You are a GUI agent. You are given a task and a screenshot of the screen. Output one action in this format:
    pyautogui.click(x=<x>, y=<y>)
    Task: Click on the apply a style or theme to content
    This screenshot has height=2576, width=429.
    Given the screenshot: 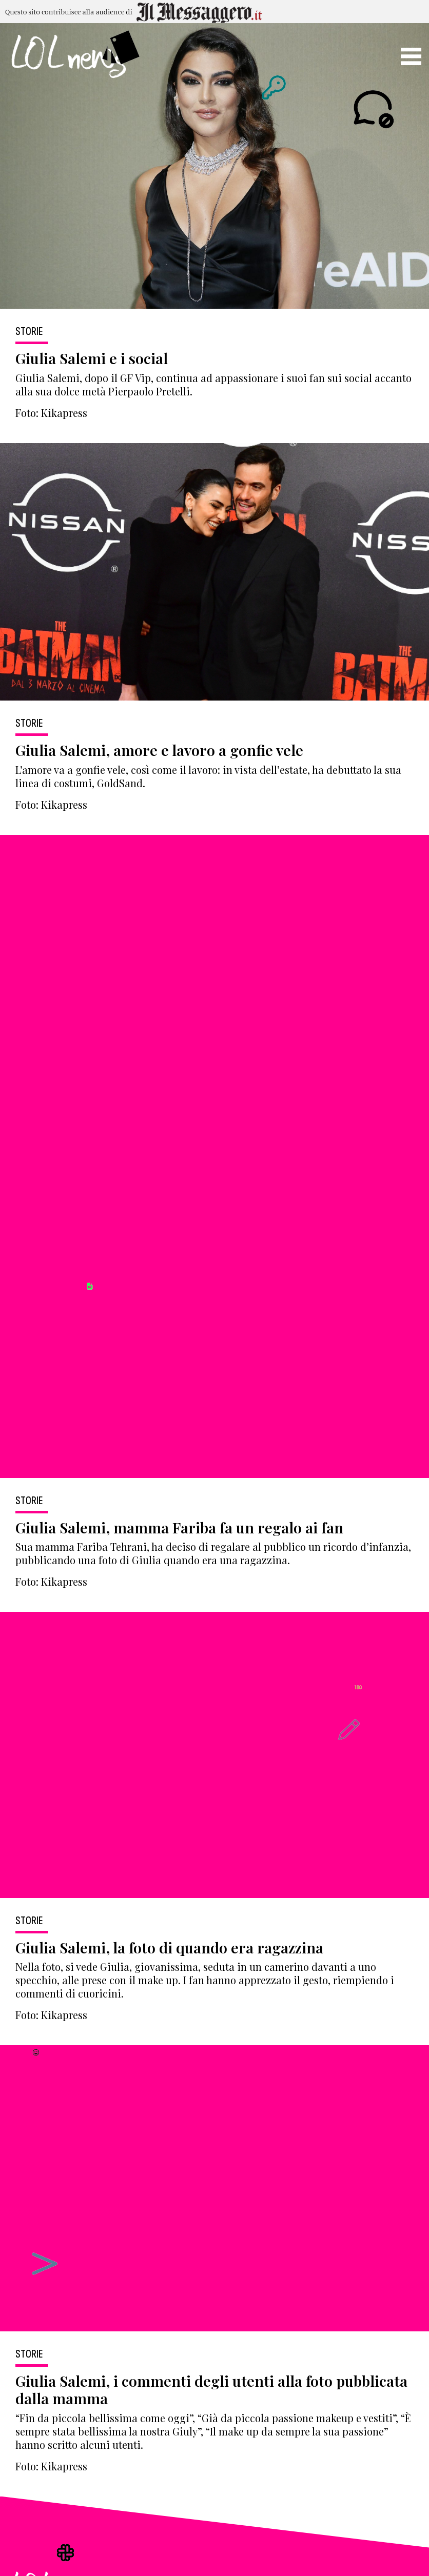 What is the action you would take?
    pyautogui.click(x=121, y=47)
    